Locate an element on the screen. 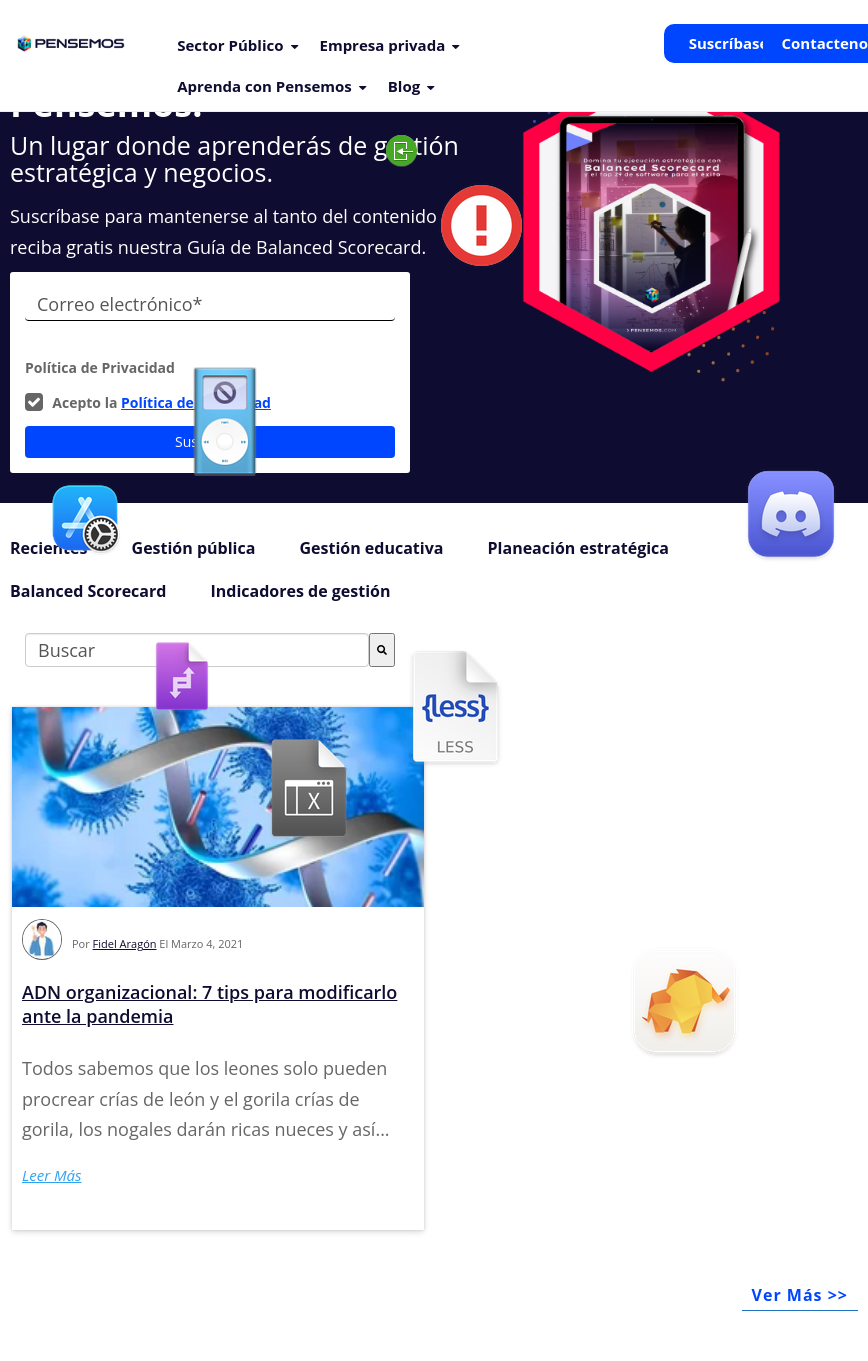 This screenshot has height=1361, width=868. indicates iPod device is unavailable or disconnected is located at coordinates (224, 421).